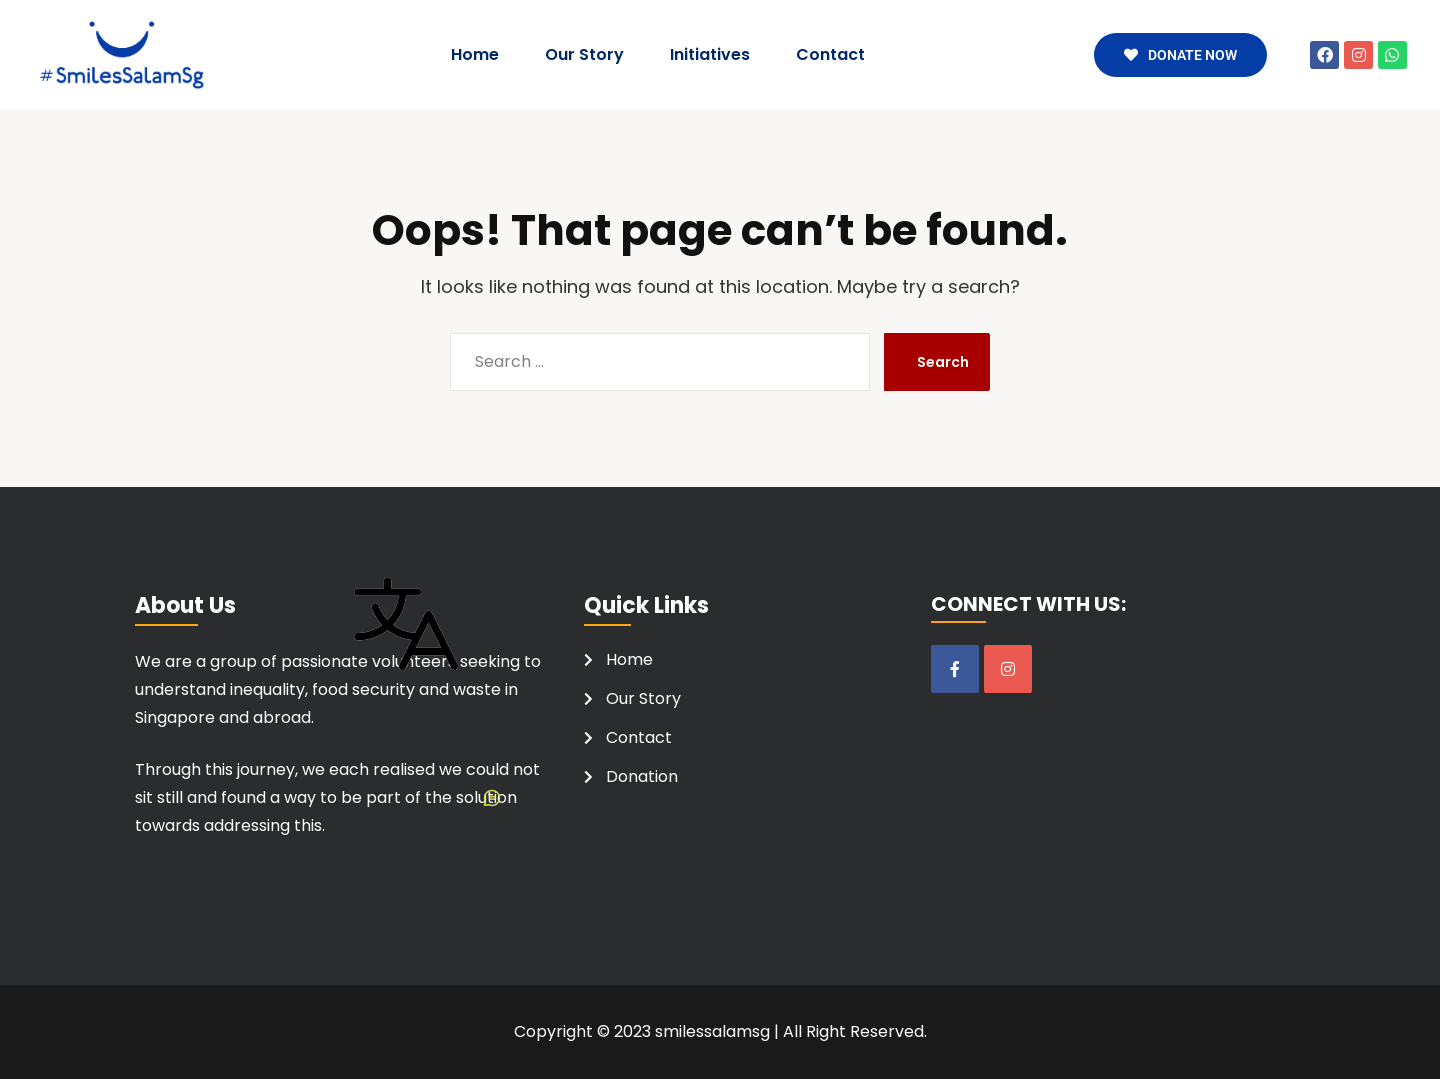  What do you see at coordinates (402, 625) in the screenshot?
I see `translate text to another language` at bounding box center [402, 625].